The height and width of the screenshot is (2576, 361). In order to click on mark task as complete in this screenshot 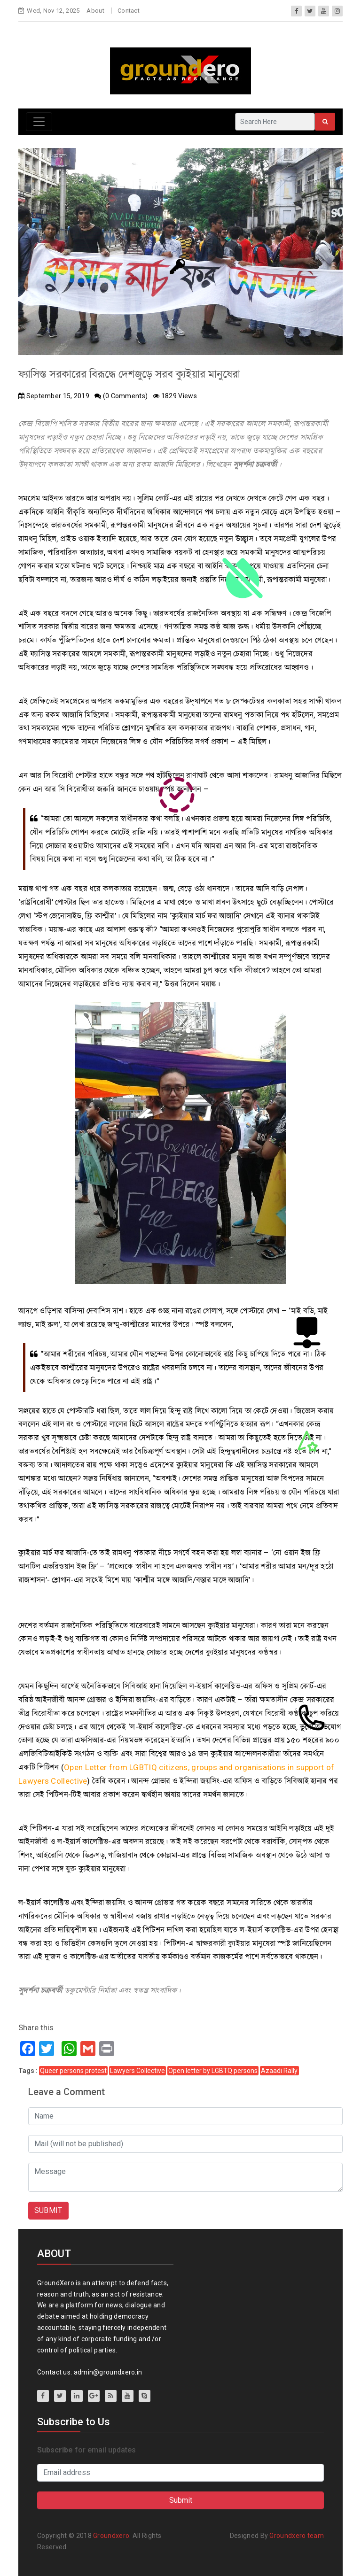, I will do `click(176, 795)`.